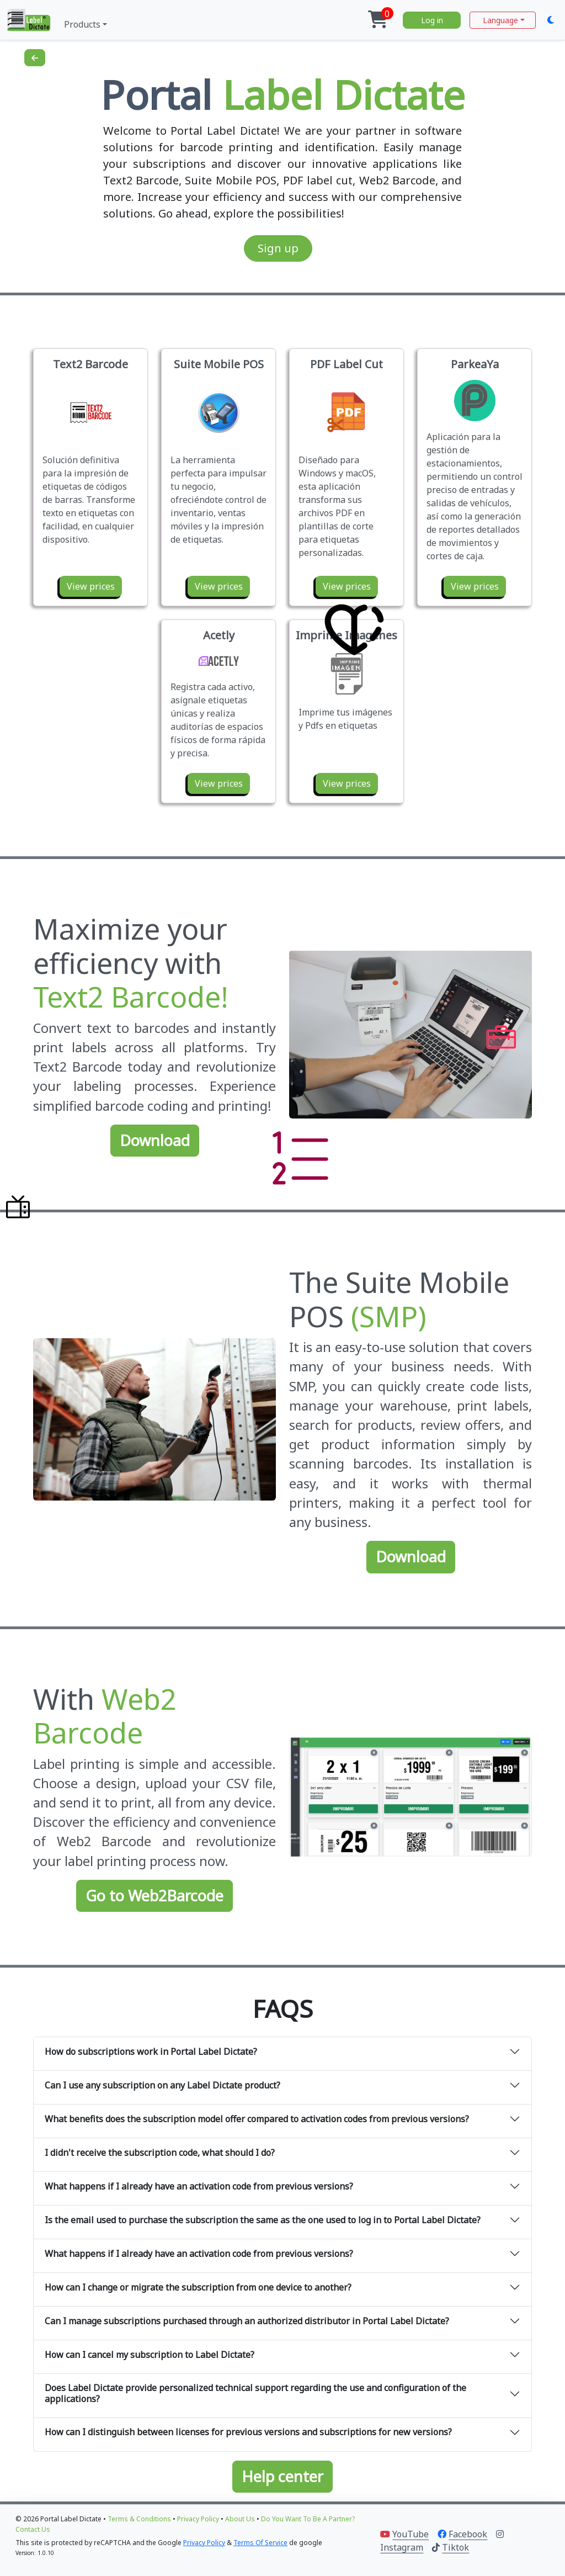  Describe the element at coordinates (18, 1208) in the screenshot. I see `access TV or video streaming content` at that location.